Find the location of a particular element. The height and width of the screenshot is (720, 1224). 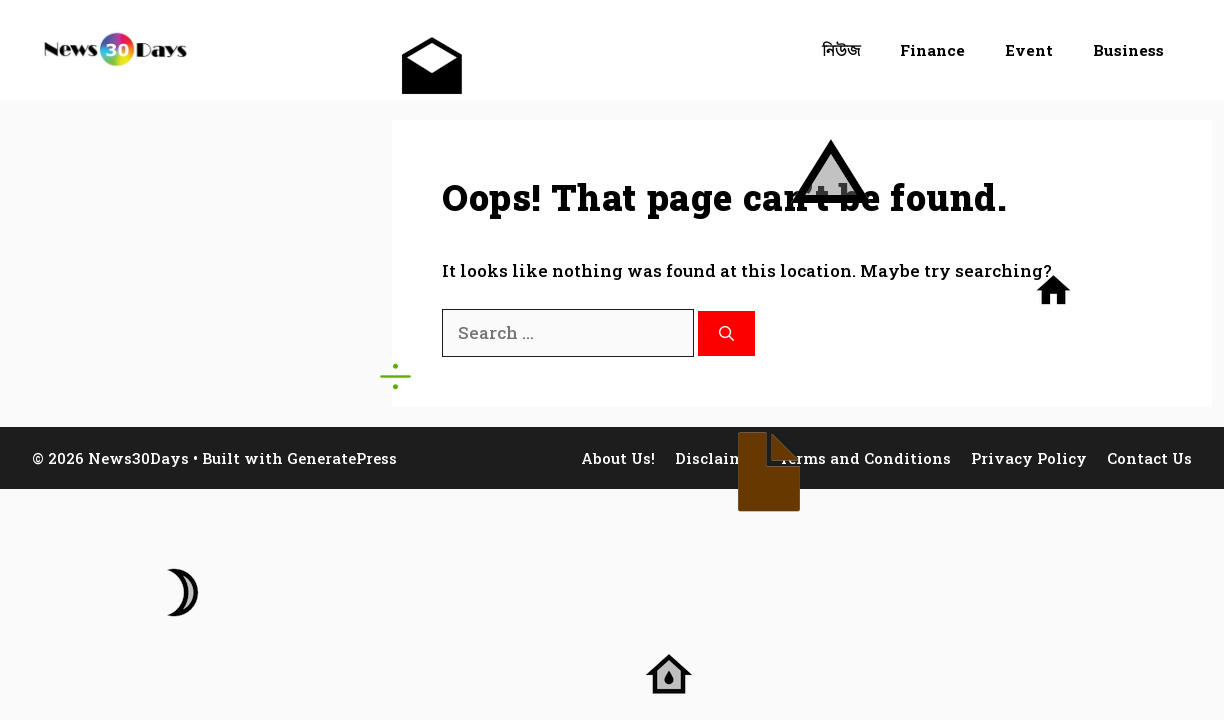

report water damage to a property is located at coordinates (669, 675).